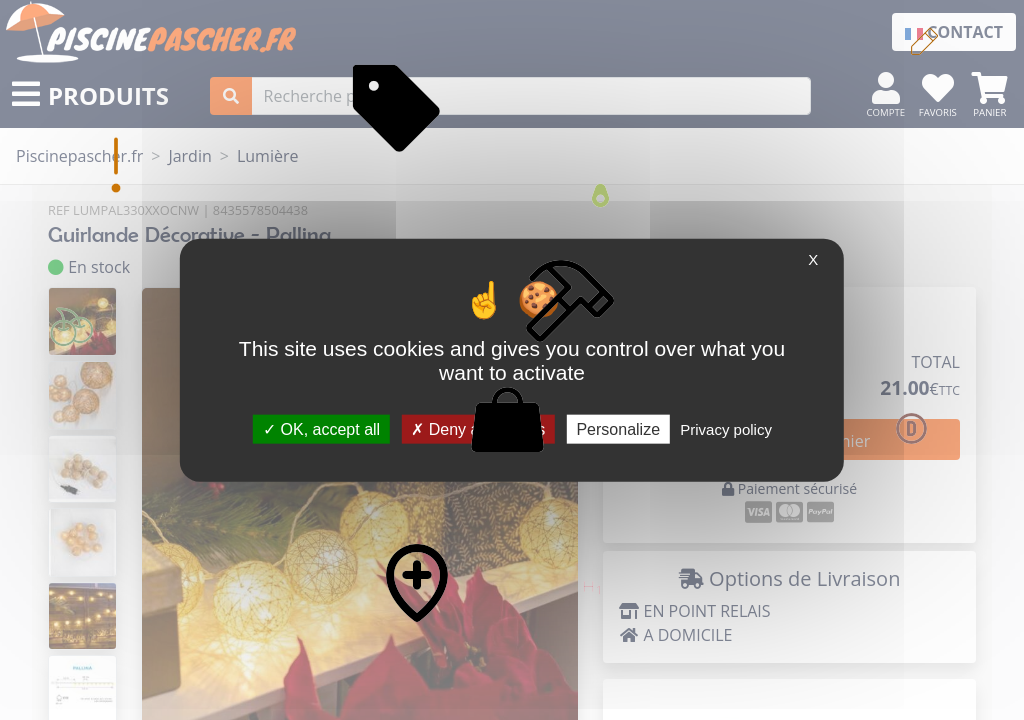  What do you see at coordinates (116, 165) in the screenshot?
I see `indicates a warning or alert requiring attention` at bounding box center [116, 165].